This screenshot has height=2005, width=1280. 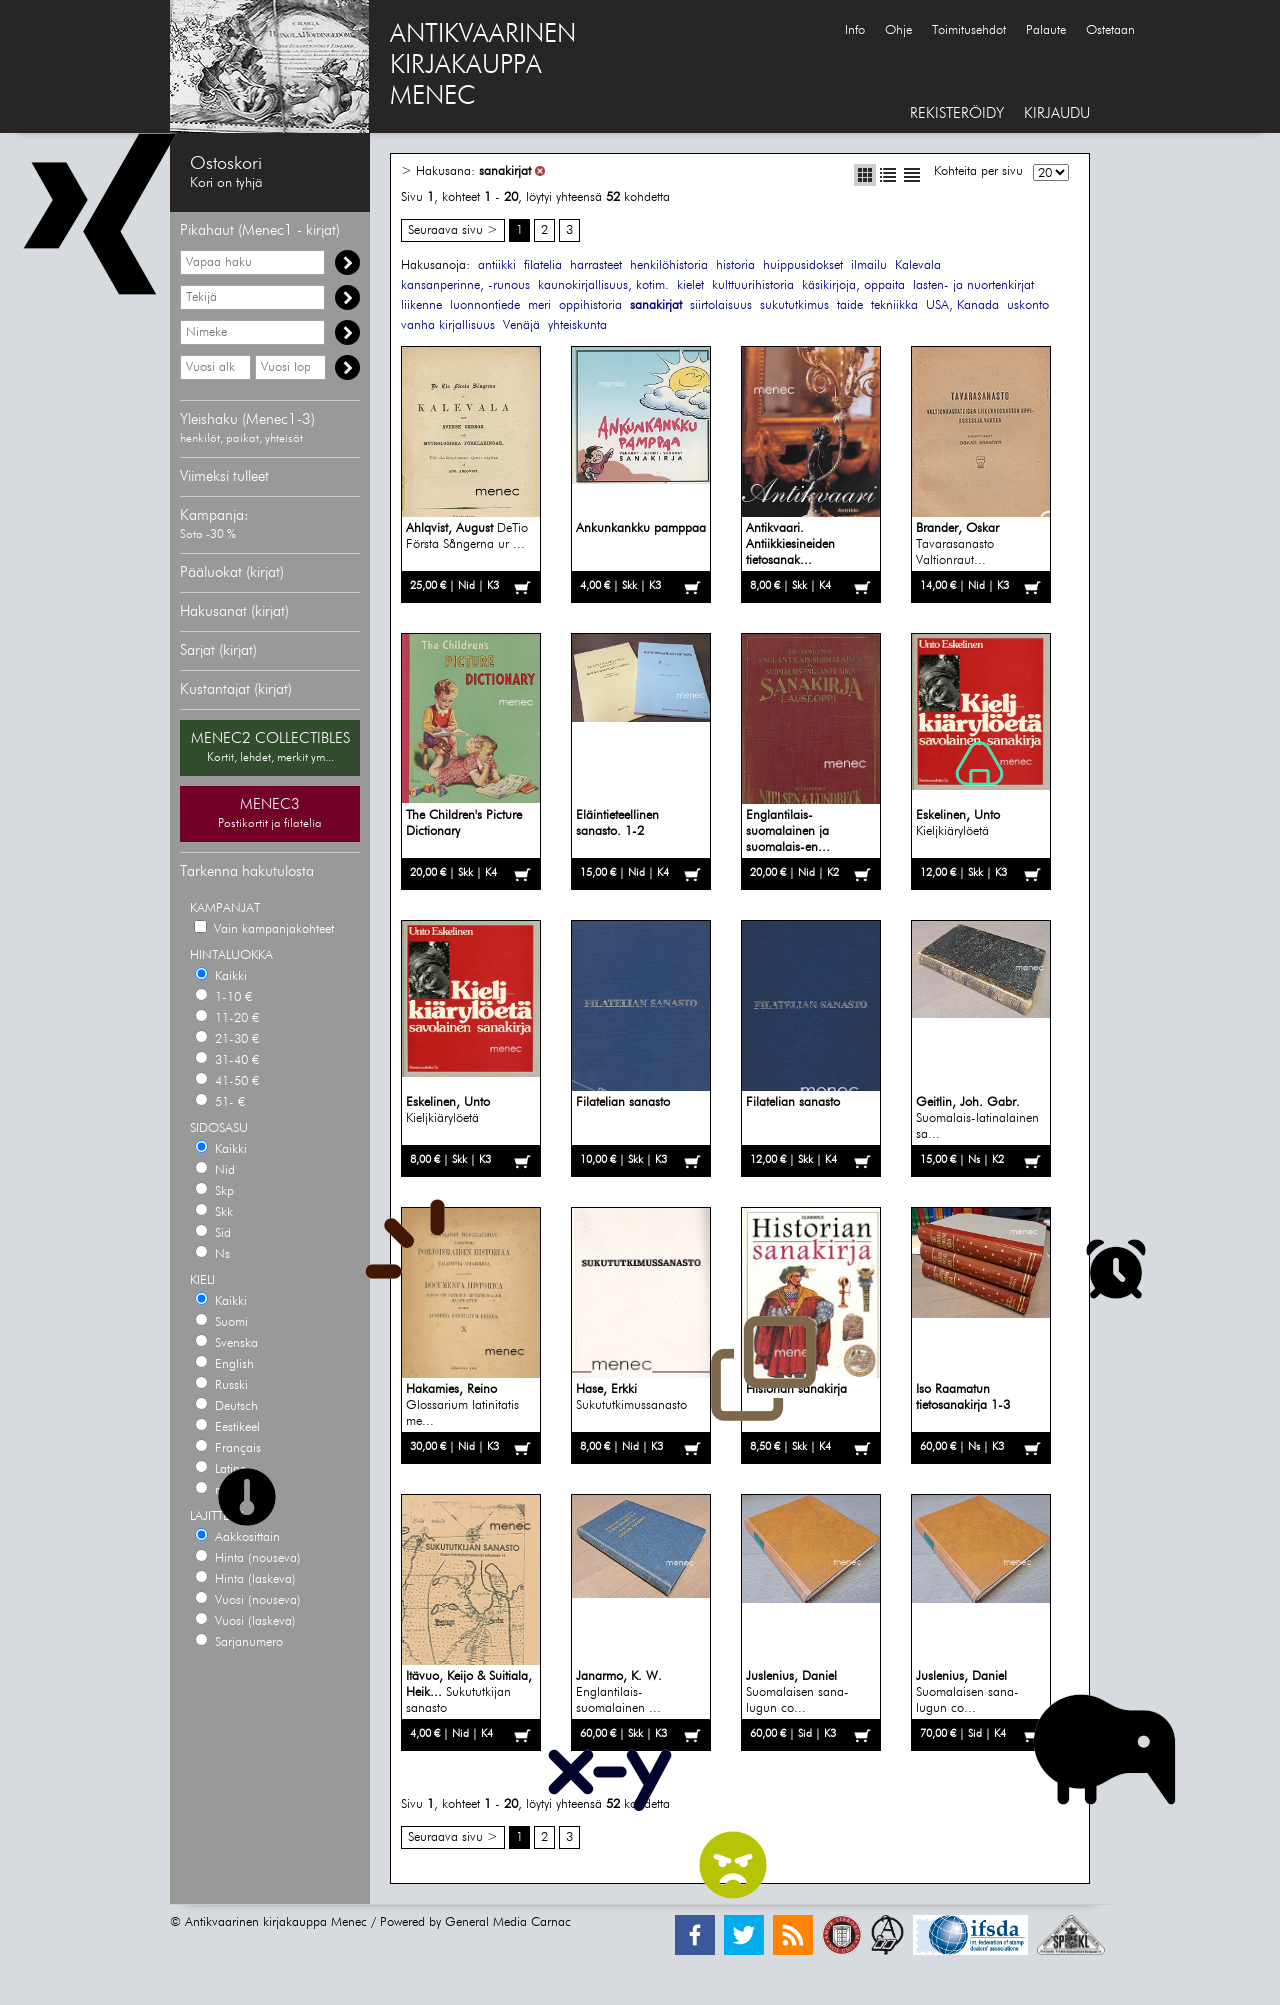 What do you see at coordinates (1104, 1749) in the screenshot?
I see `kiwi bird icon representing New Zealand-related content` at bounding box center [1104, 1749].